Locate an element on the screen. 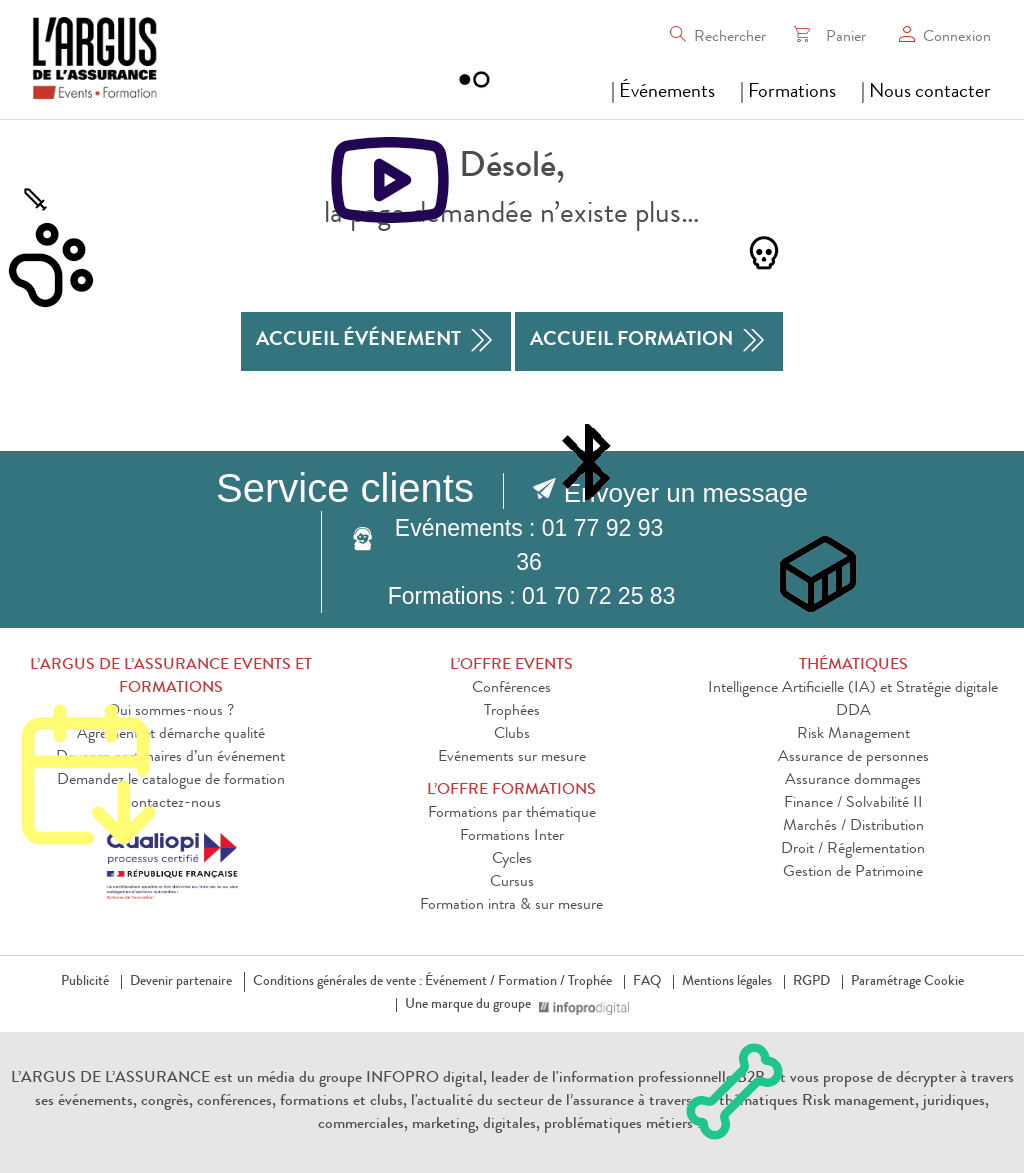 The width and height of the screenshot is (1024, 1173). access pet-related features or settings is located at coordinates (51, 265).